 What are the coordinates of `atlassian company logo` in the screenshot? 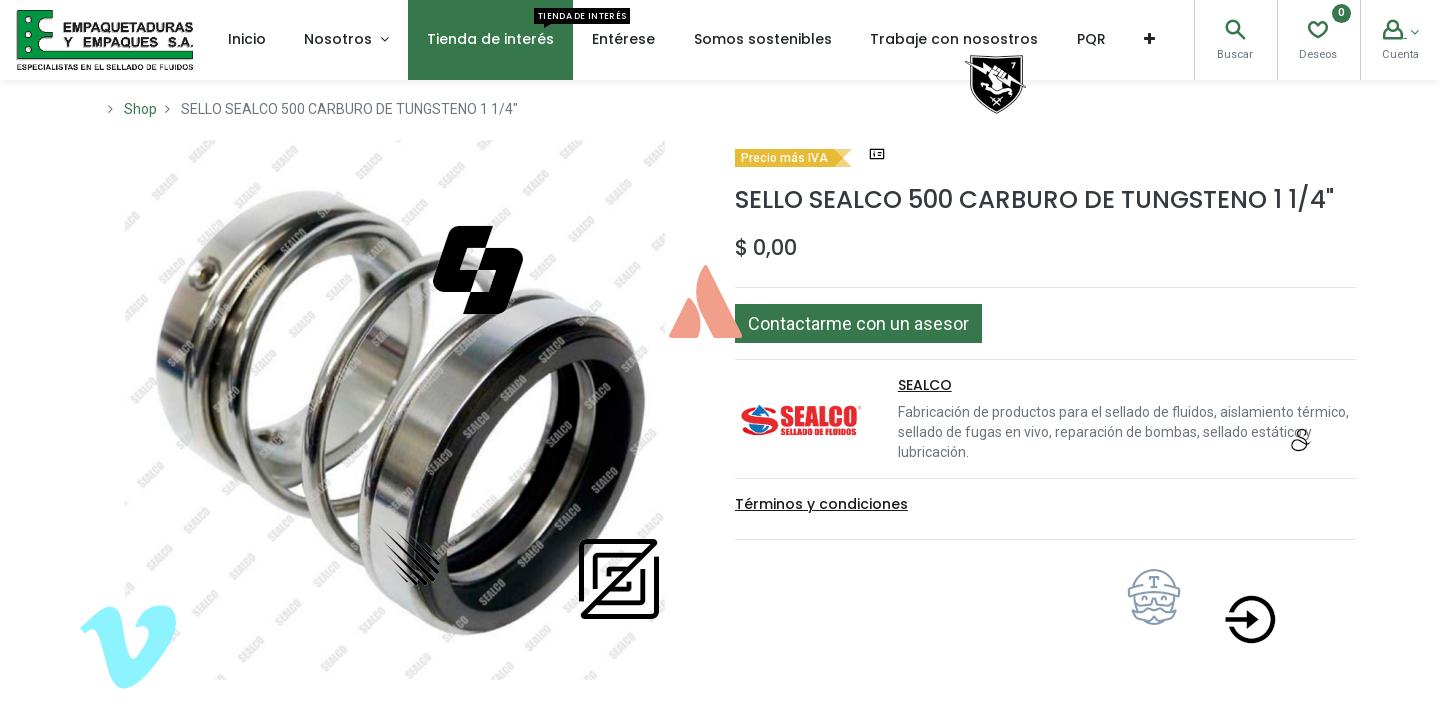 It's located at (705, 301).